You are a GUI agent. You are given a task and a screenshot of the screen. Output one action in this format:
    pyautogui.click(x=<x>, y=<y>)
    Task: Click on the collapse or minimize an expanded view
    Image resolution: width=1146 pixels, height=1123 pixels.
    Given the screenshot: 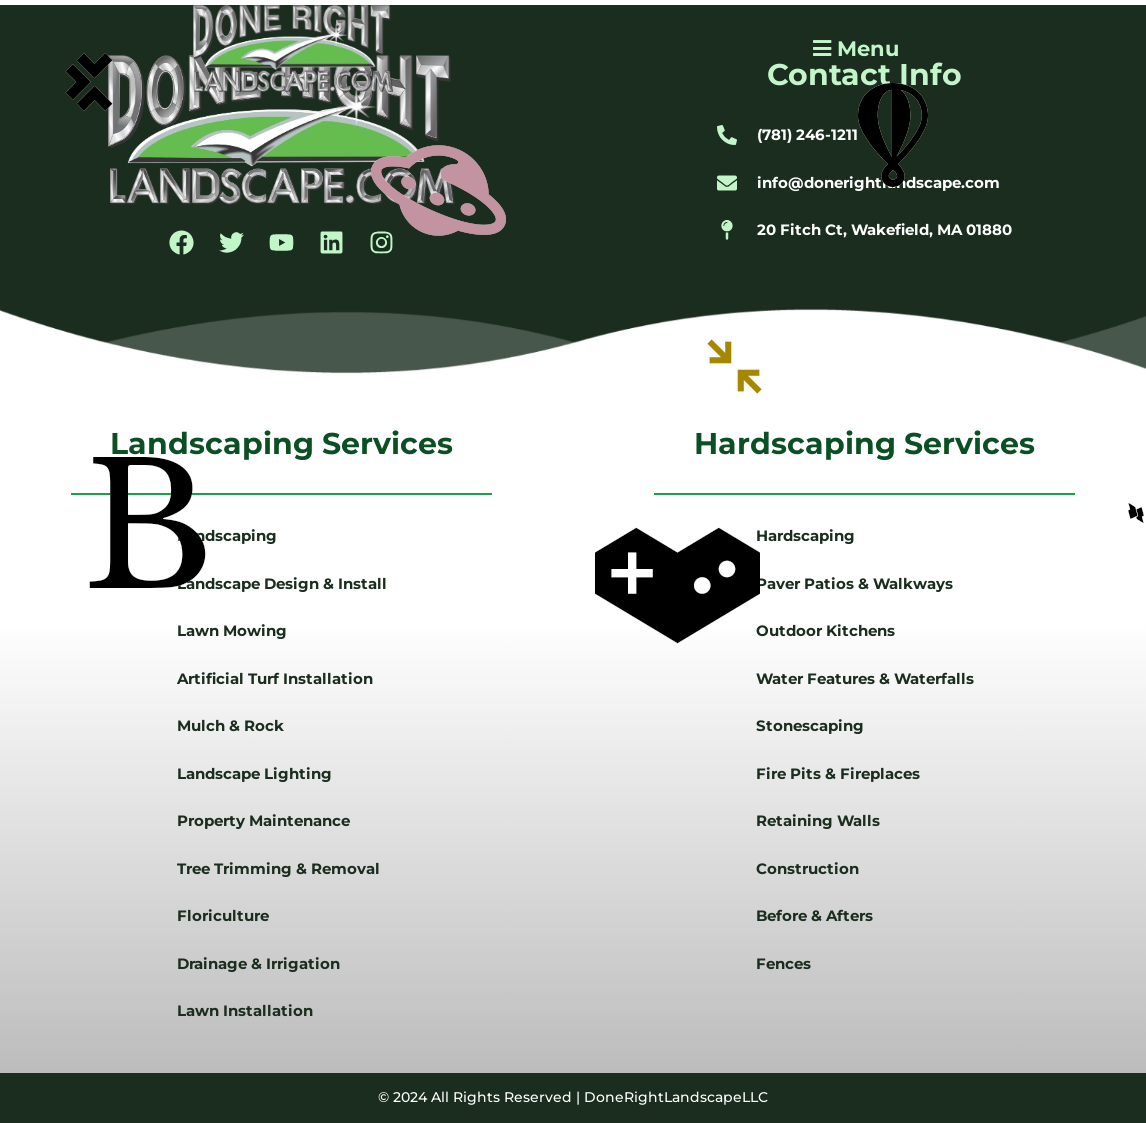 What is the action you would take?
    pyautogui.click(x=734, y=366)
    